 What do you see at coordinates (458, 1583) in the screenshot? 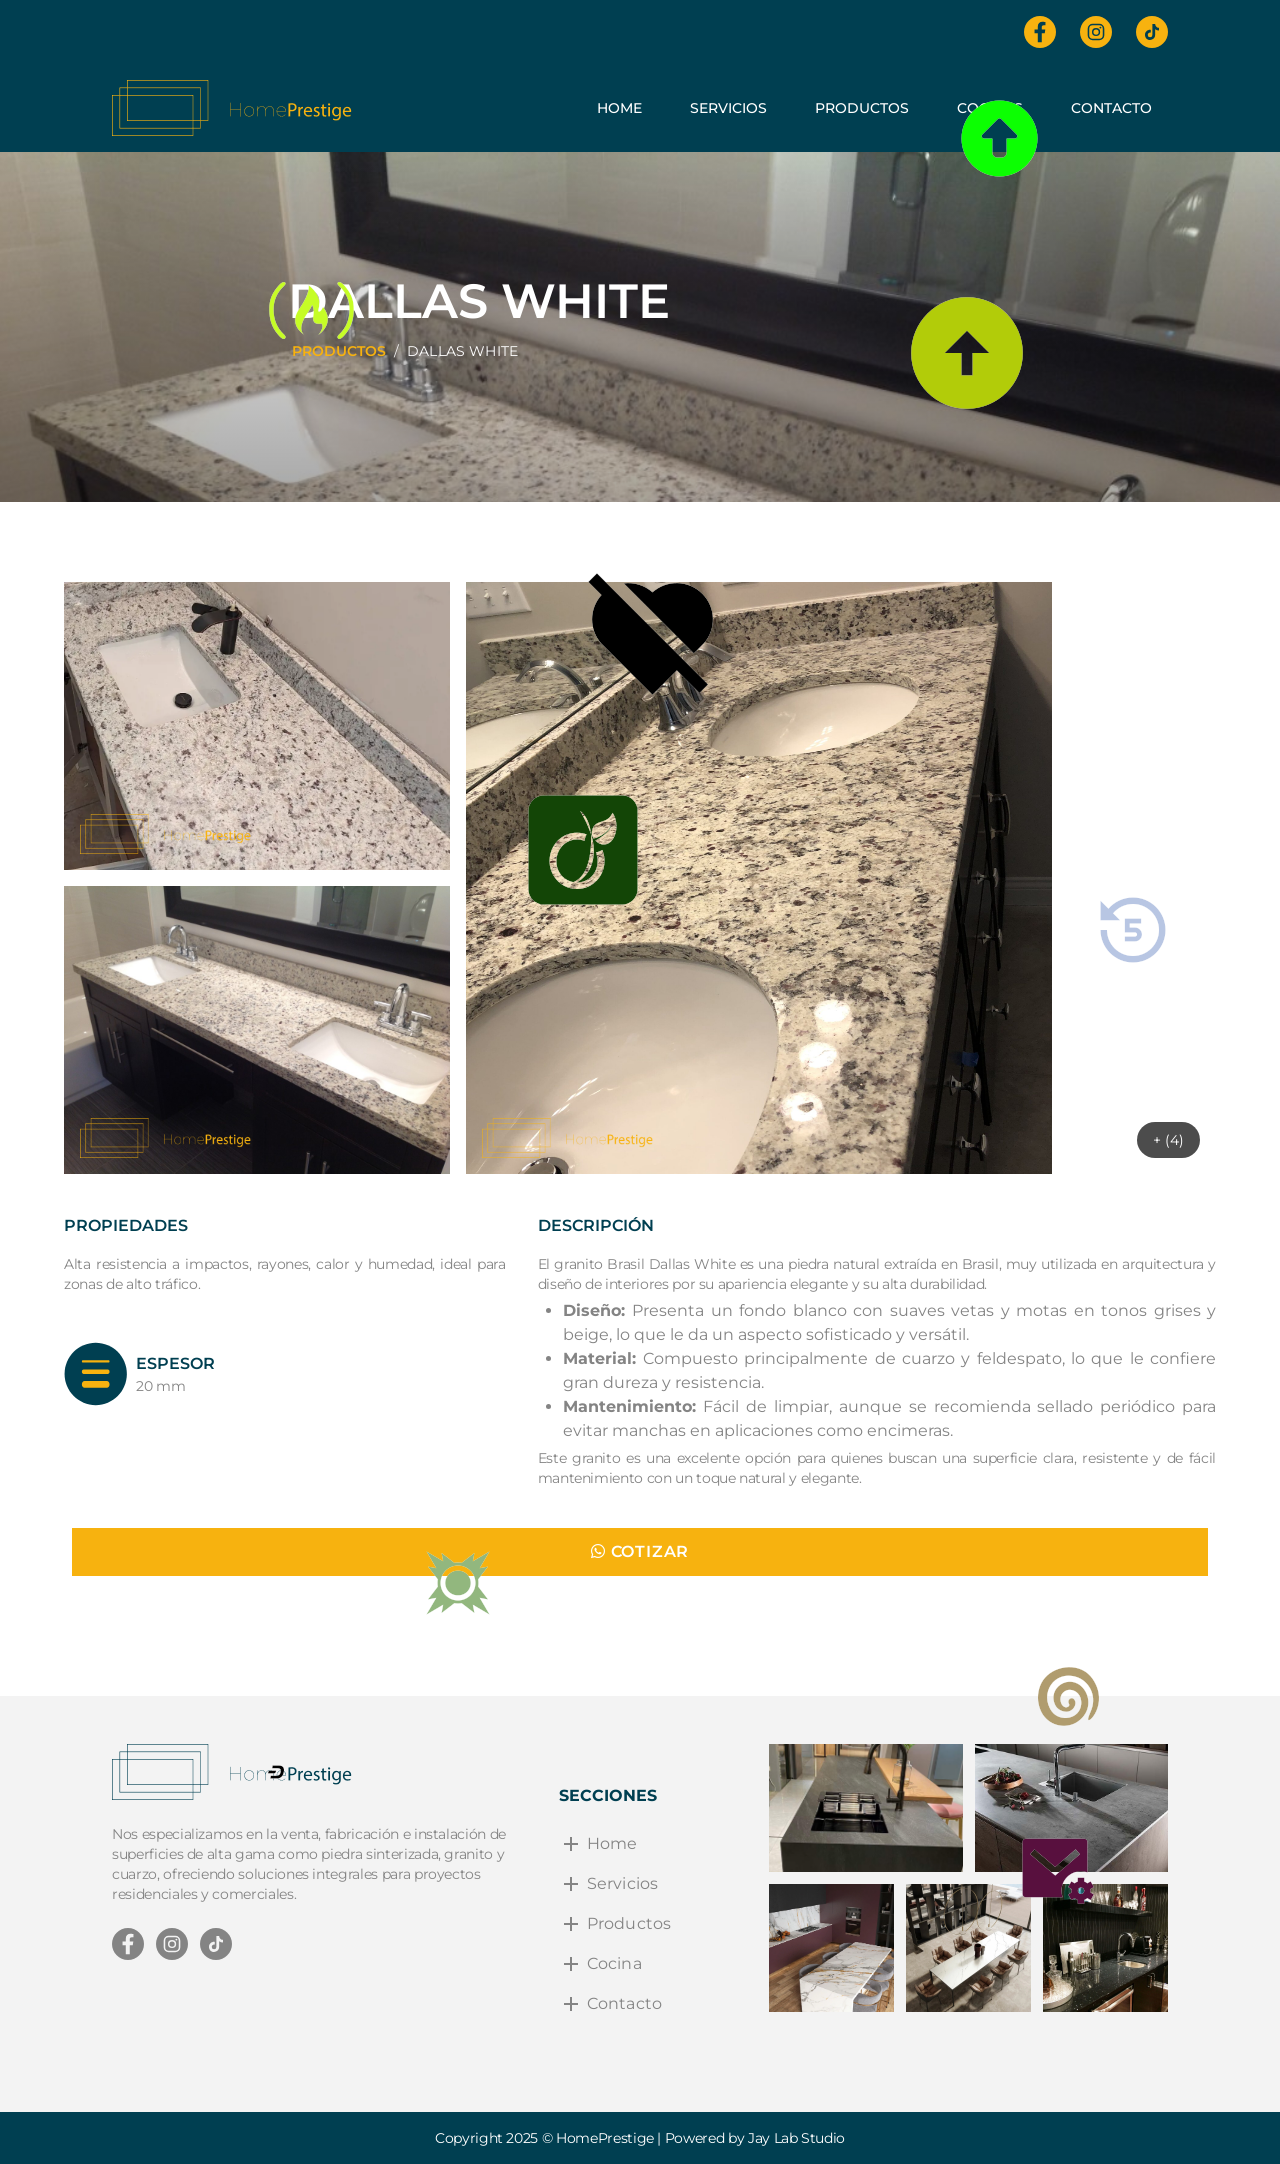
I see `sith order logo from star wars` at bounding box center [458, 1583].